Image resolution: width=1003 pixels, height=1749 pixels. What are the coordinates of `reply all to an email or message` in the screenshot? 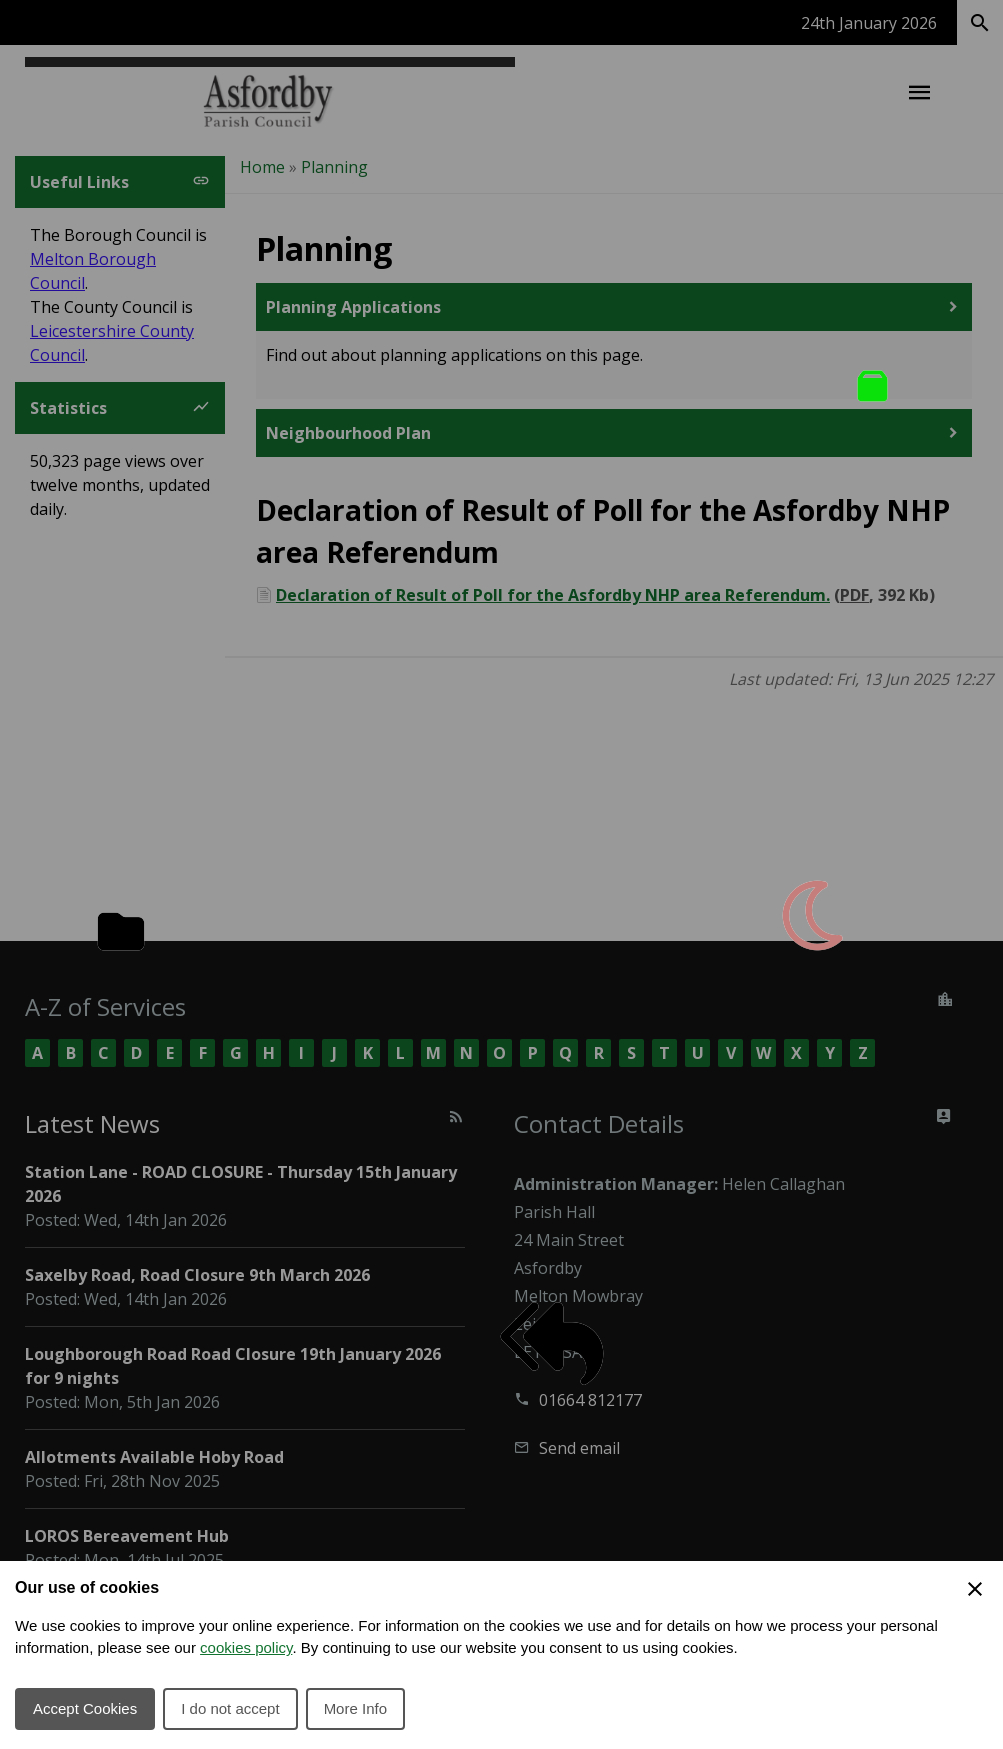 It's located at (552, 1345).